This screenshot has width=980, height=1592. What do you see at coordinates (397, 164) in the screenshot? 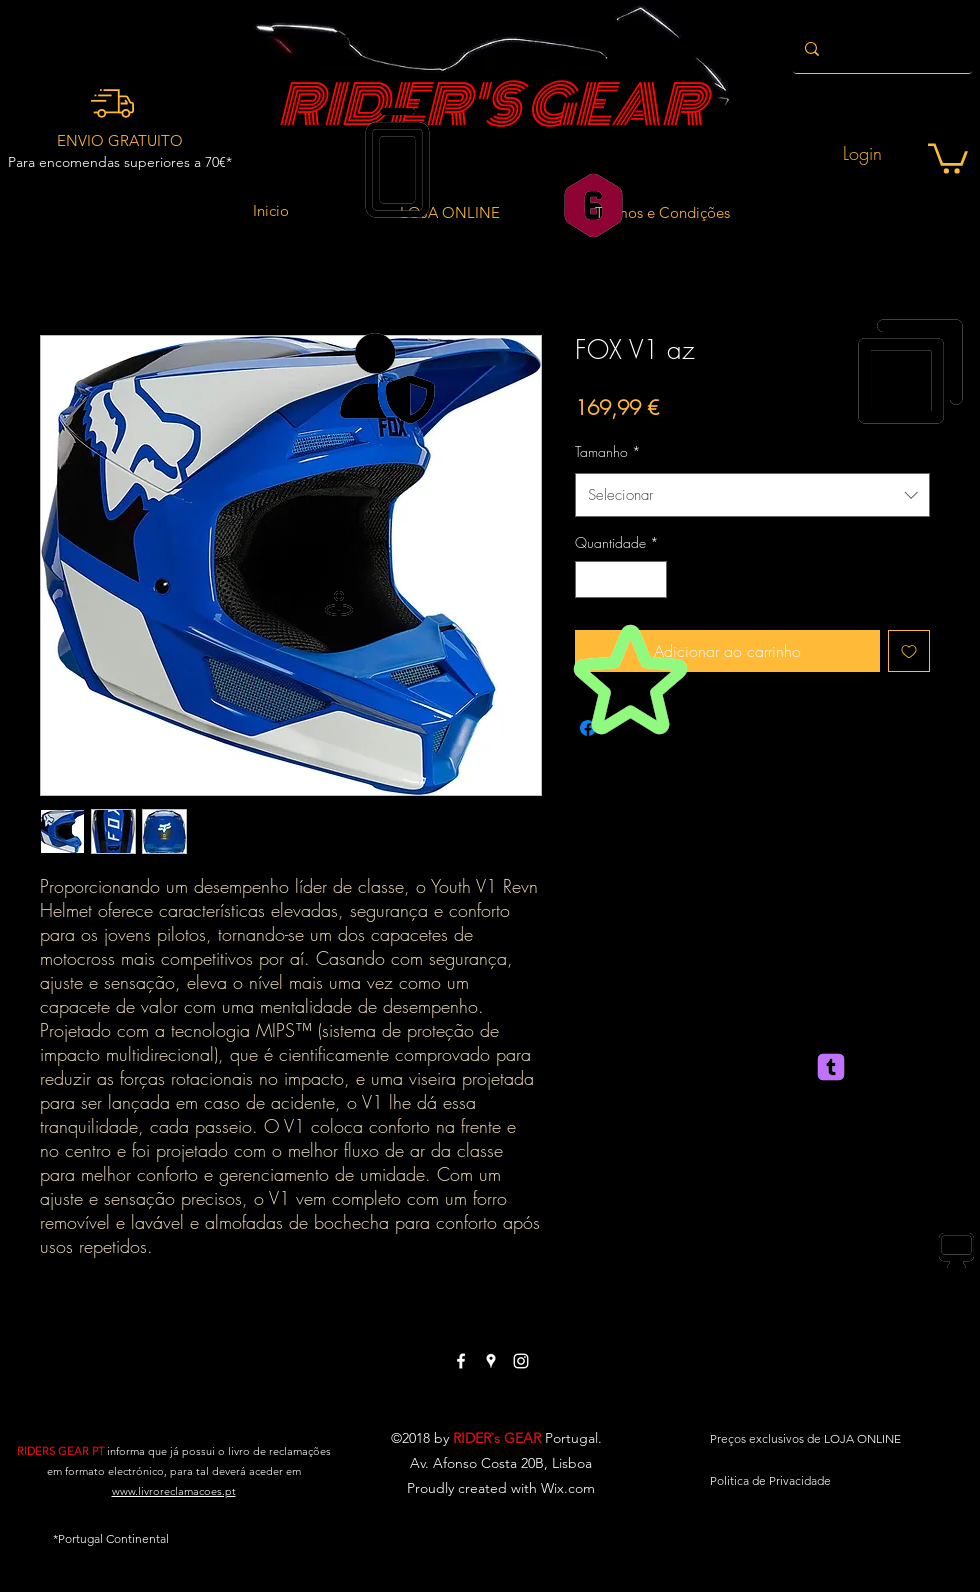
I see `indicates battery is fully charged` at bounding box center [397, 164].